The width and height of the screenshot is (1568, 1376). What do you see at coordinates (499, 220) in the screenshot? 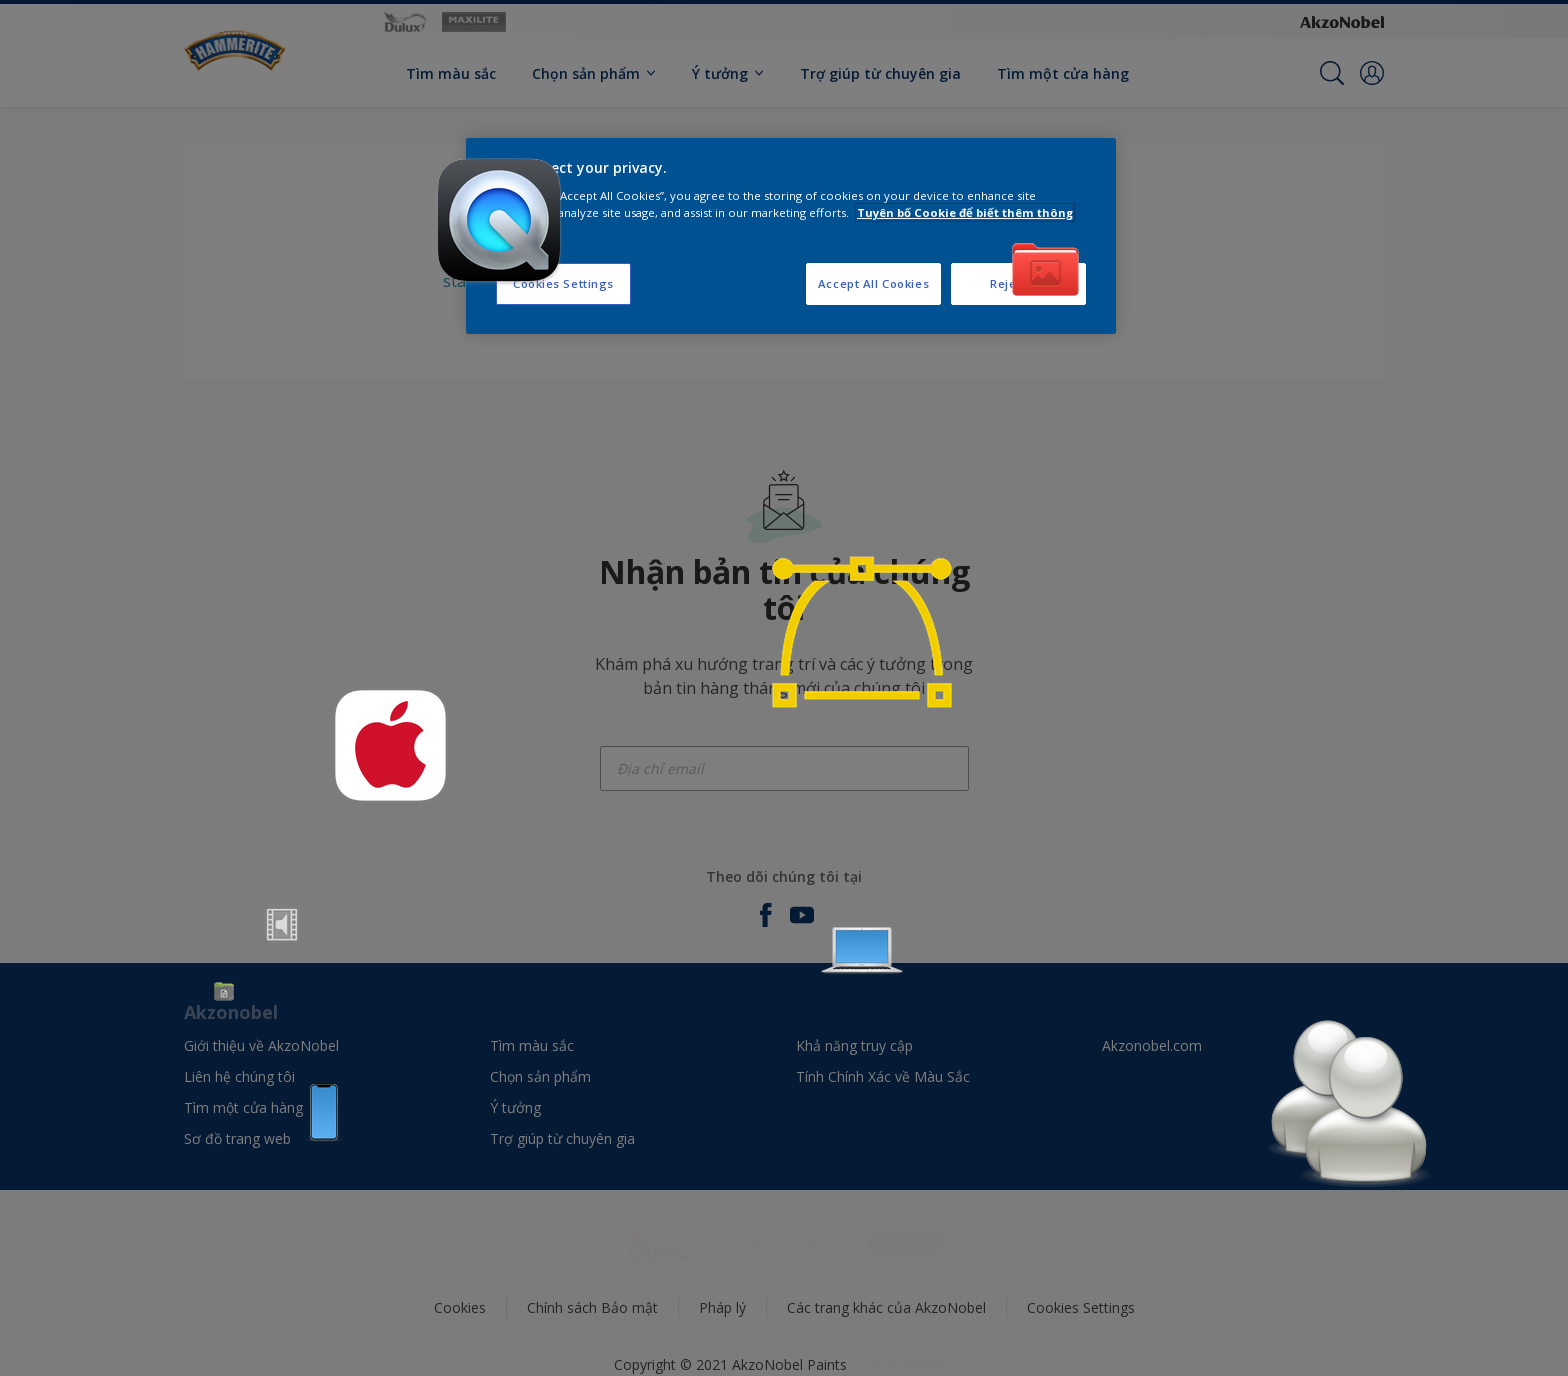
I see `open QuickTime Player to watch videos` at bounding box center [499, 220].